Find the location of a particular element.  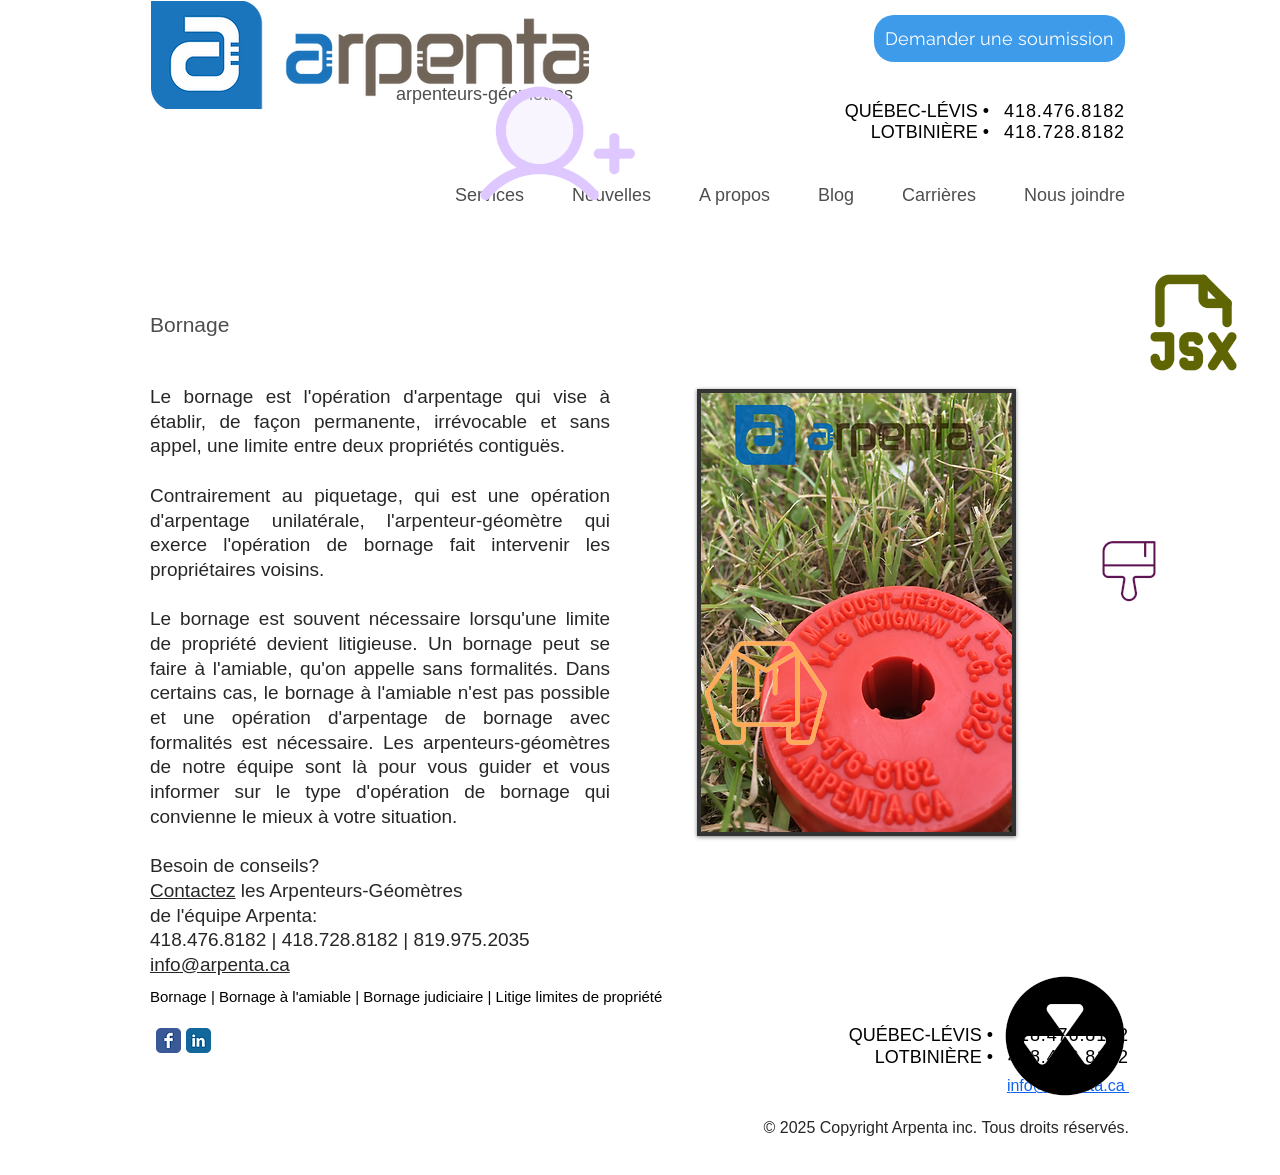

add a new contact or friend is located at coordinates (552, 148).